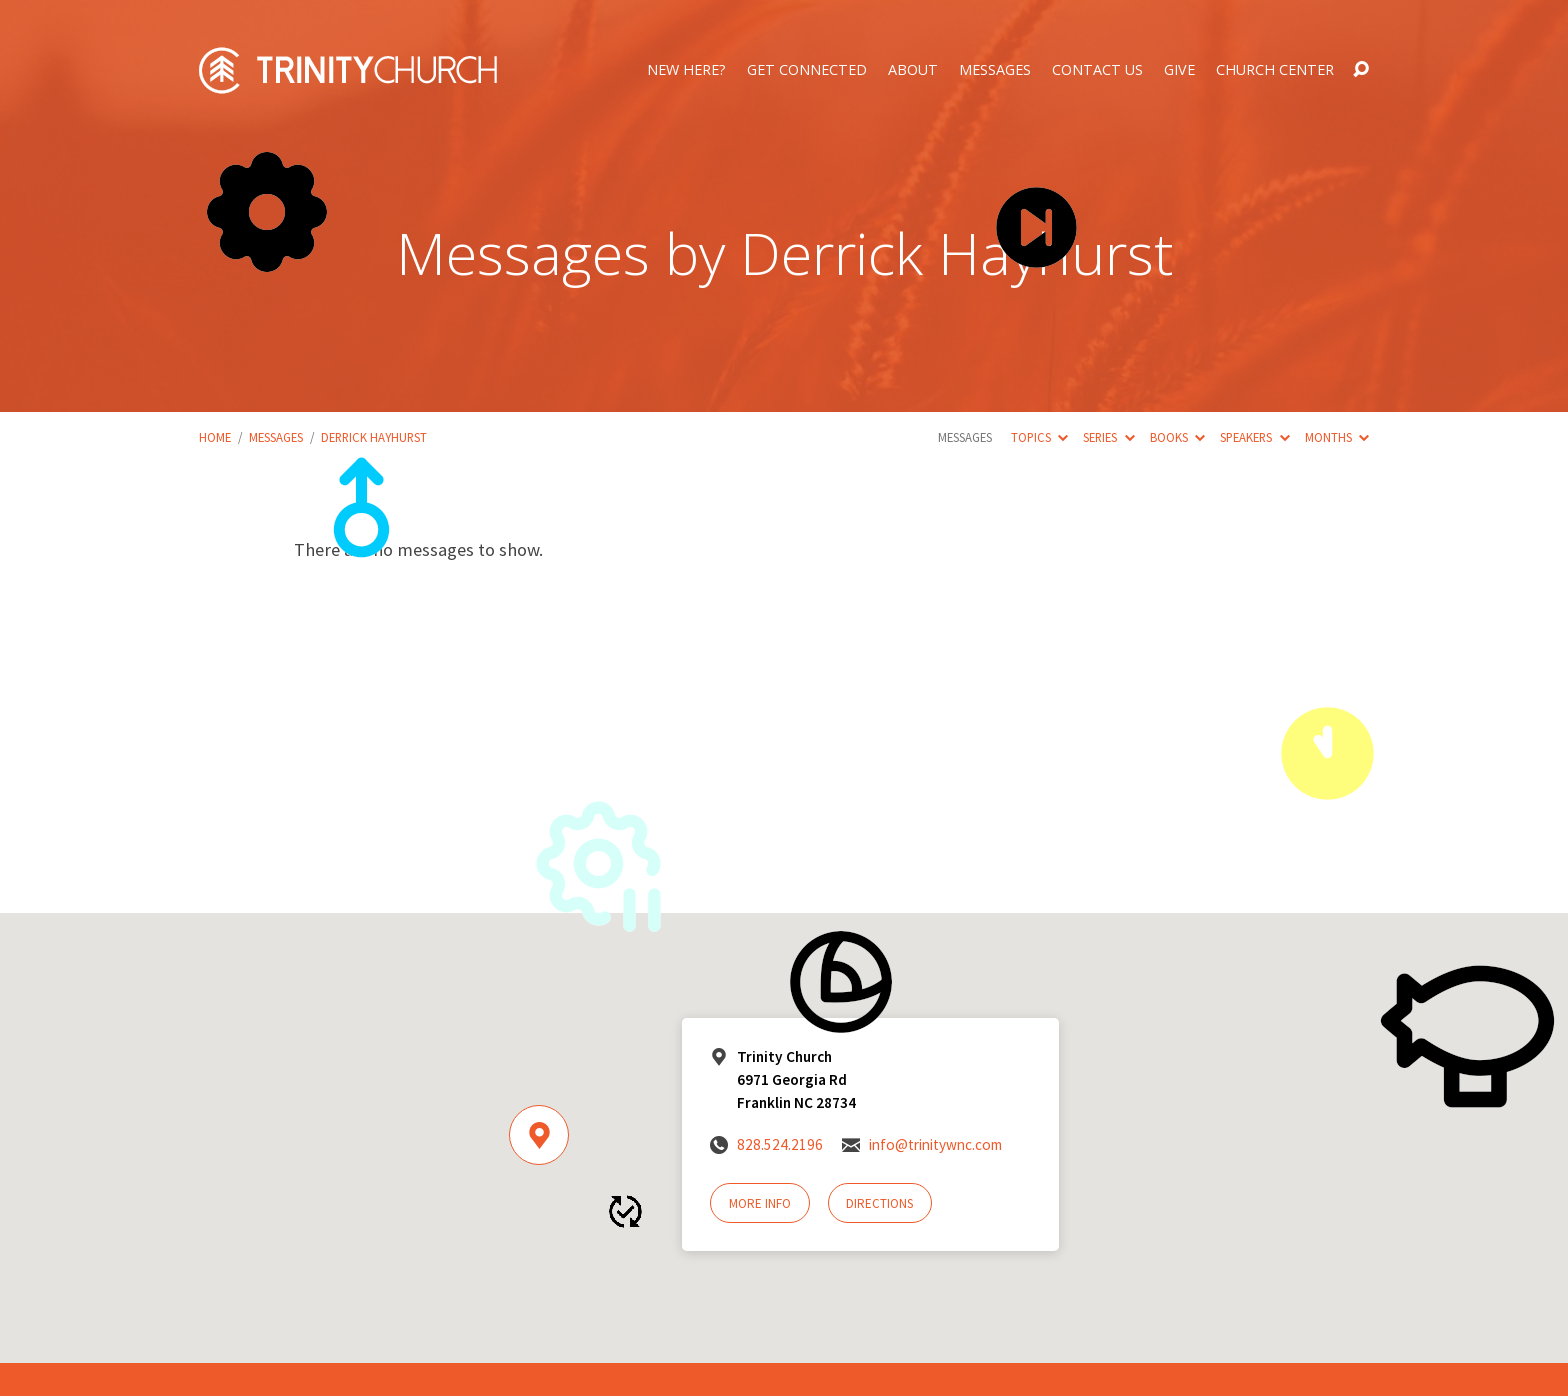  I want to click on indicates time at 11 o'clock, so click(1327, 753).